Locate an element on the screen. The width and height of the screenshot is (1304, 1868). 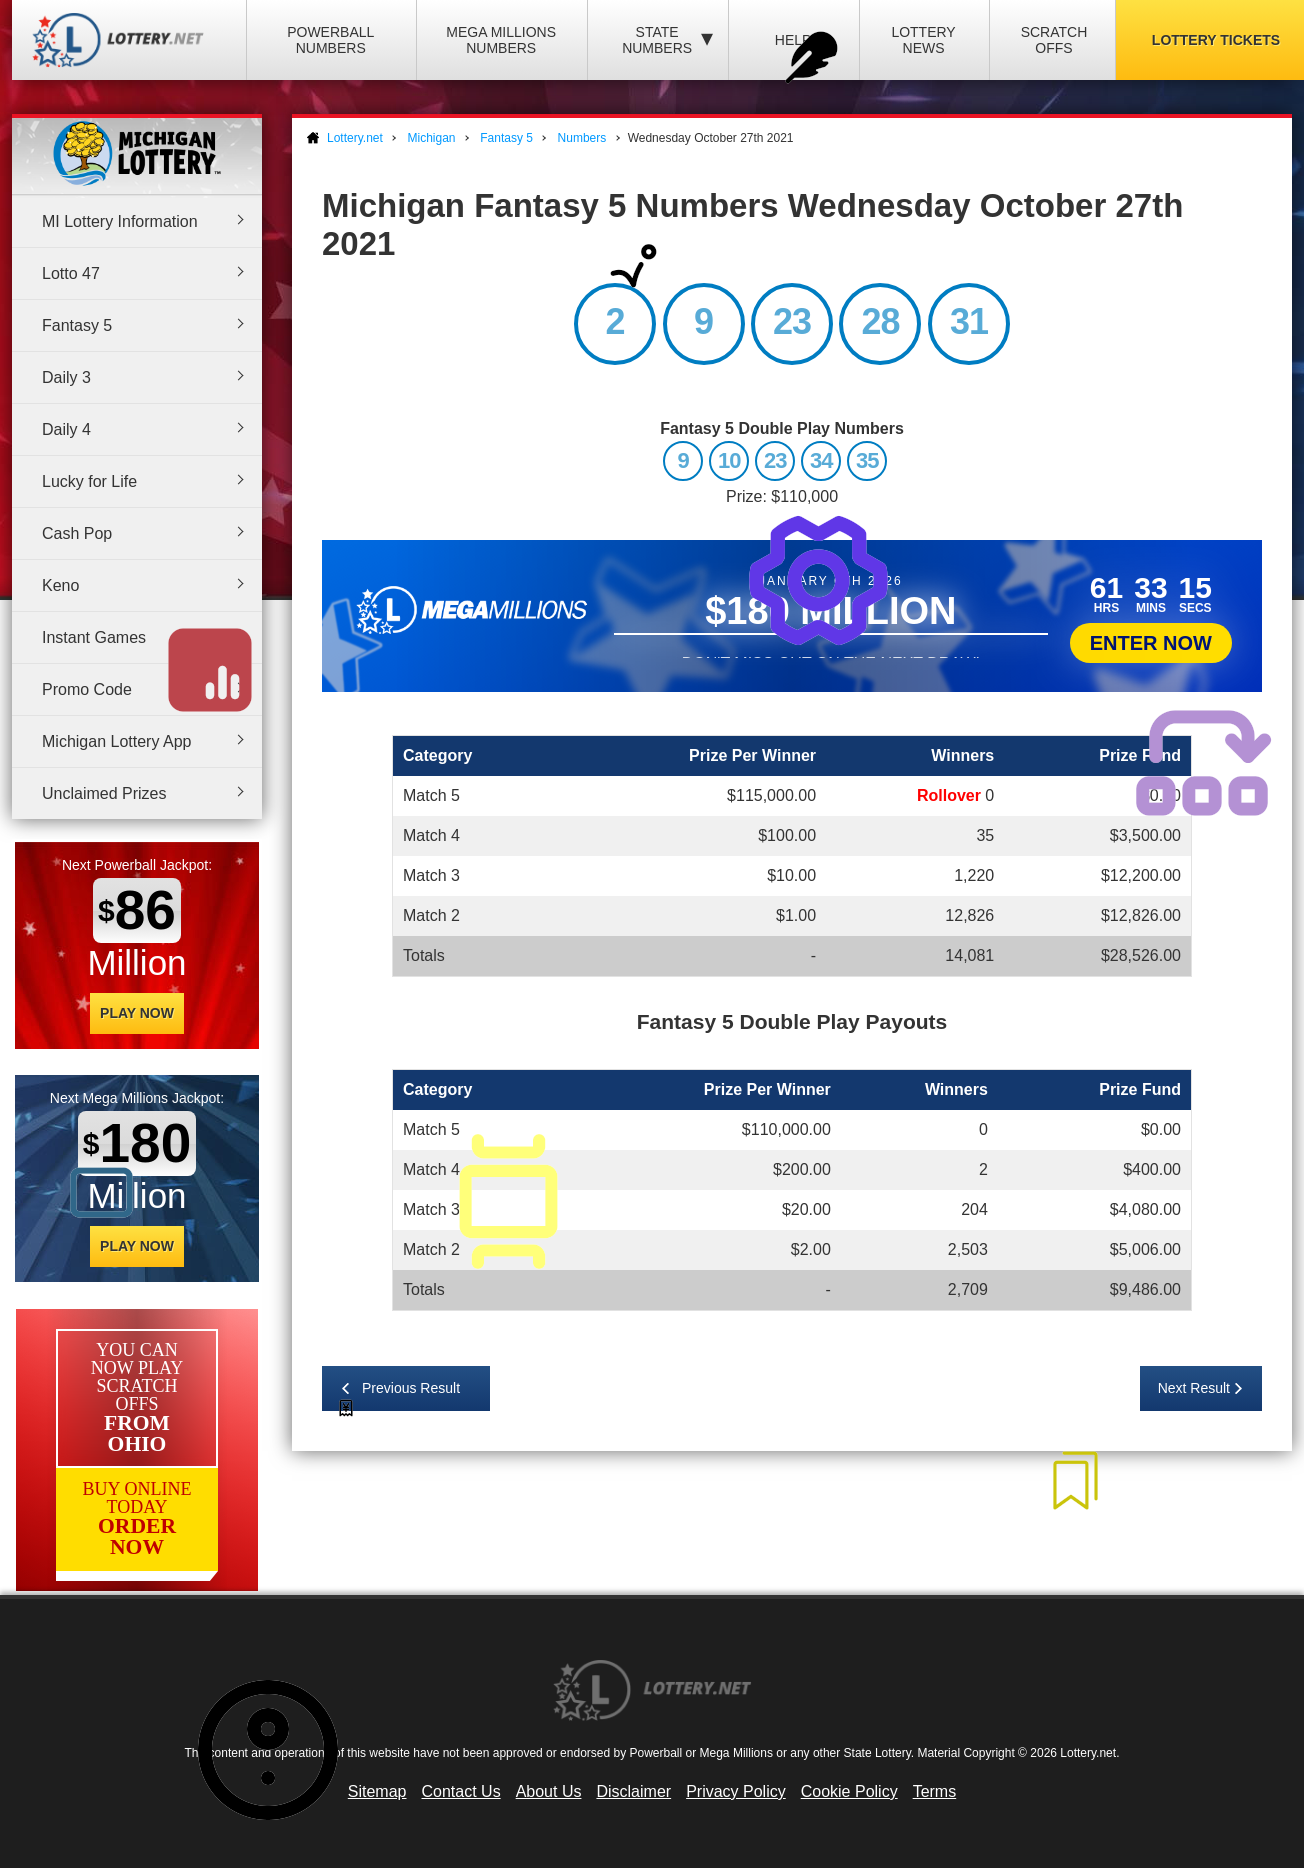
compose a new message or post is located at coordinates (811, 58).